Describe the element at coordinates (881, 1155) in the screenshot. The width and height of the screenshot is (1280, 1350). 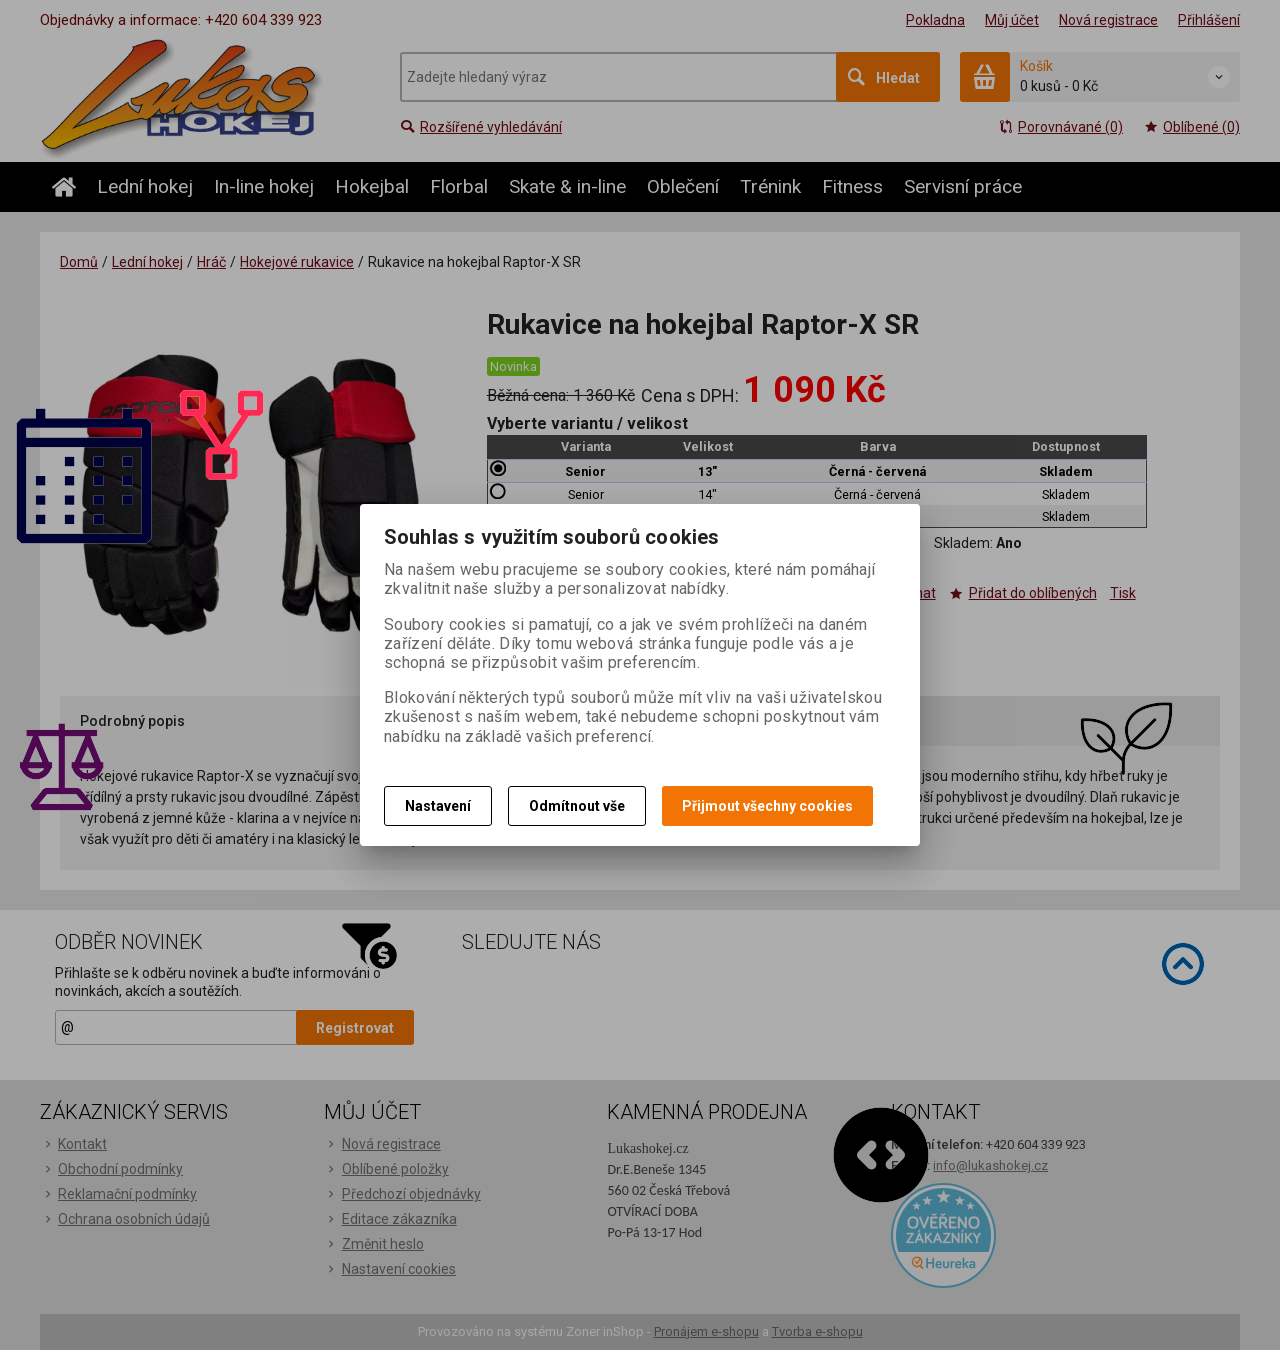
I see `access code editor or developer tools` at that location.